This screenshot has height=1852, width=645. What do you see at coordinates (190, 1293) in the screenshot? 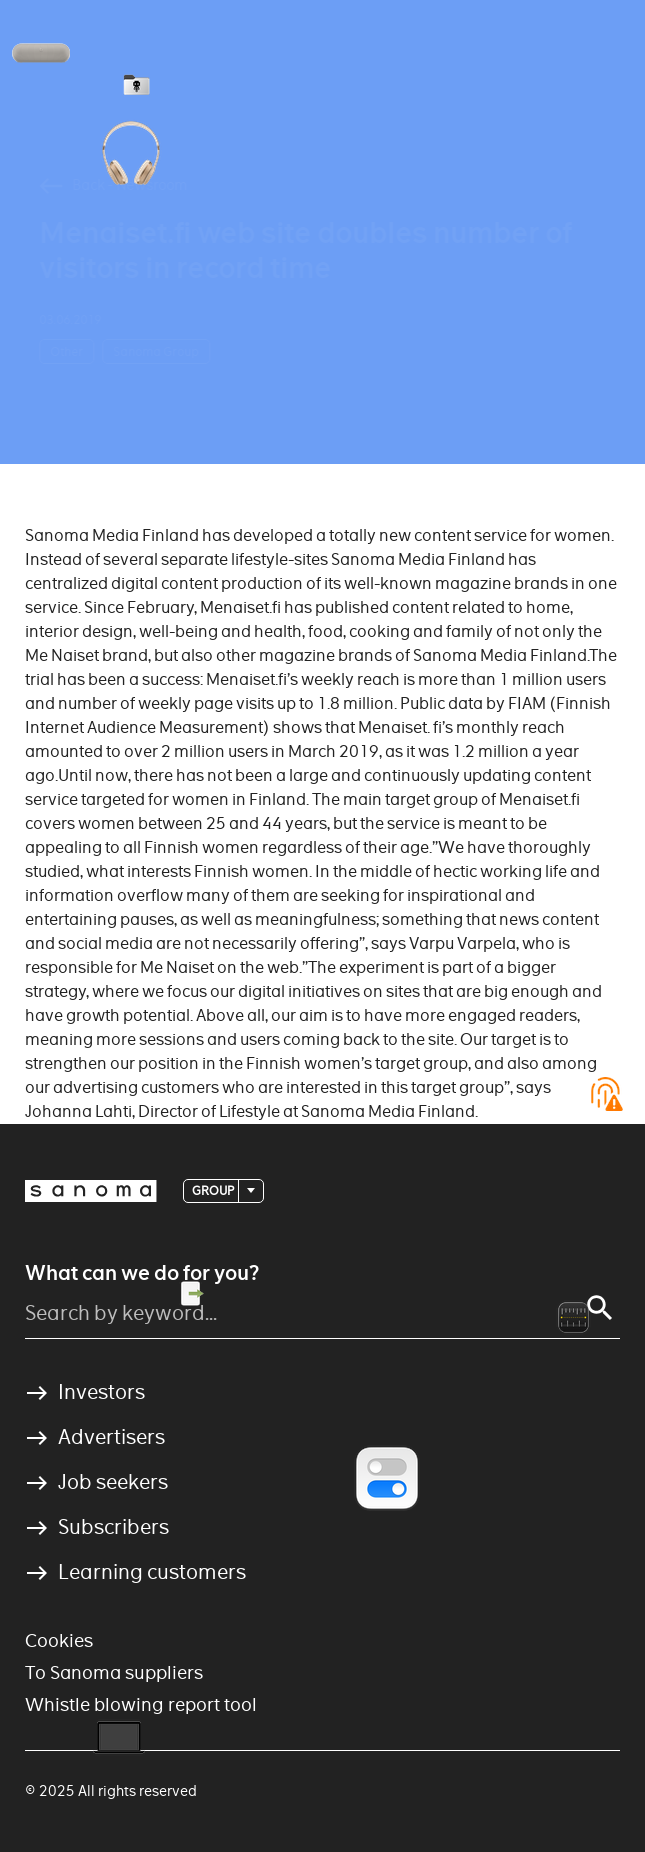
I see `export document to another location` at bounding box center [190, 1293].